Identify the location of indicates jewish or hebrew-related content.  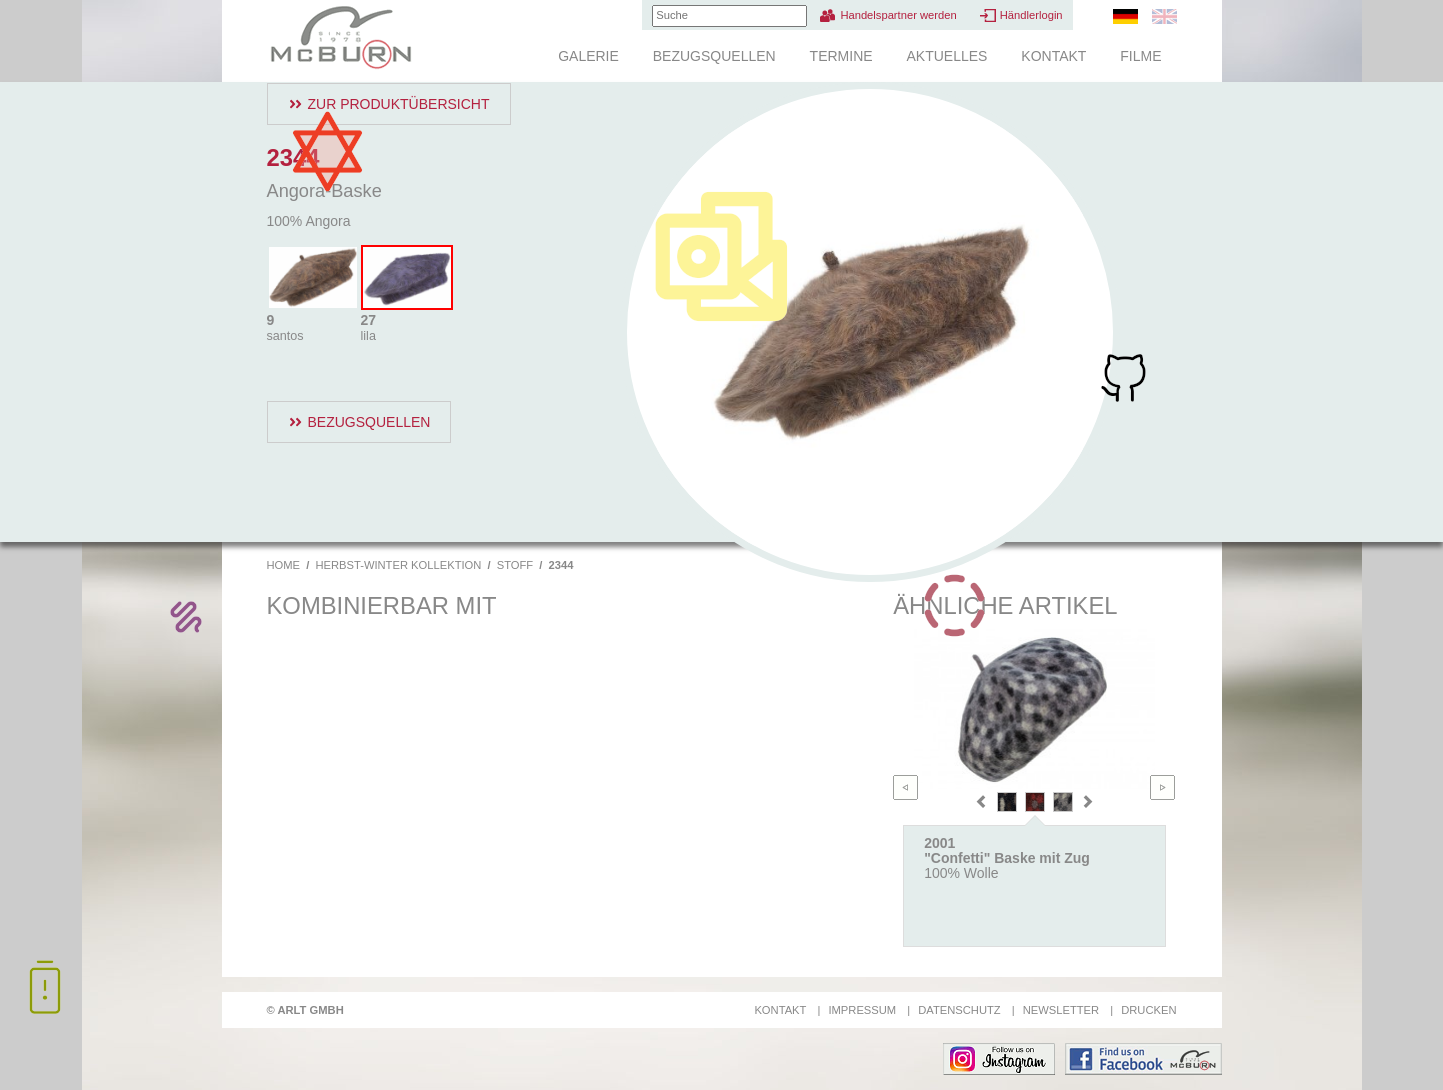
(327, 151).